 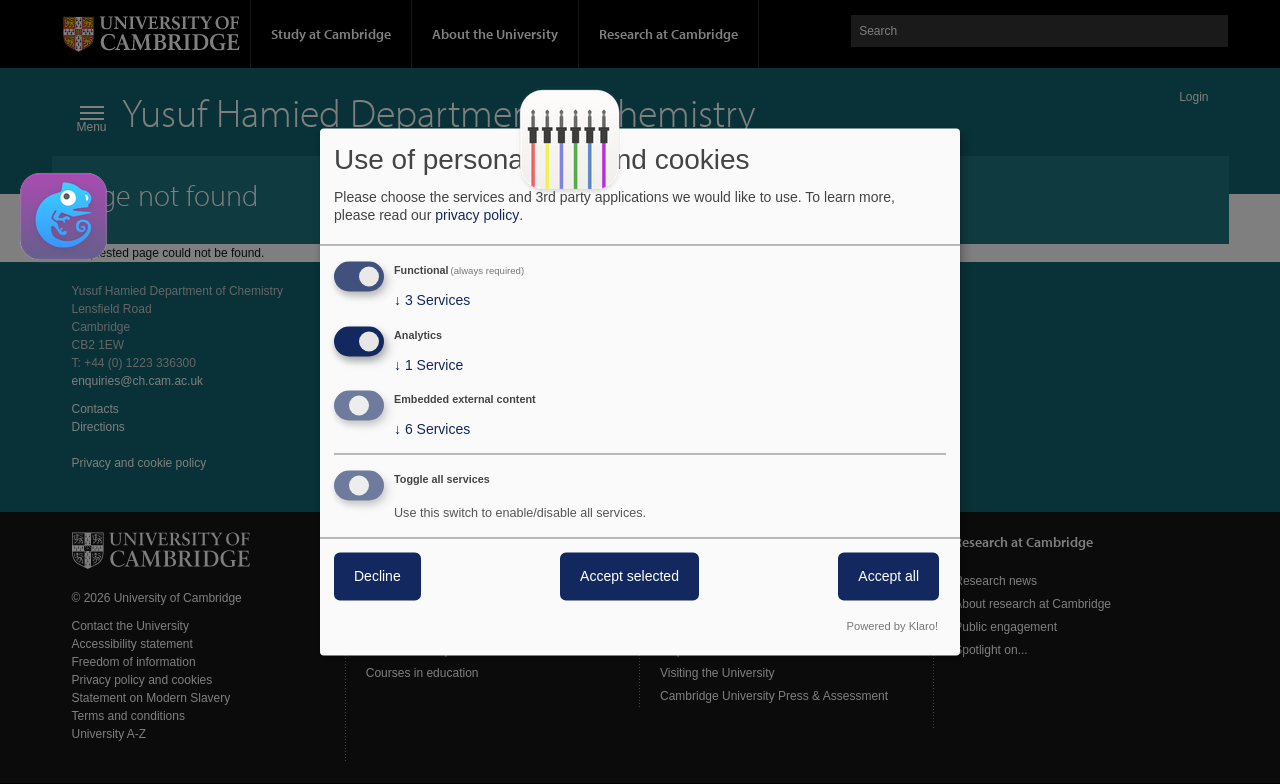 What do you see at coordinates (63, 216) in the screenshot?
I see `open gns3 network simulation software` at bounding box center [63, 216].